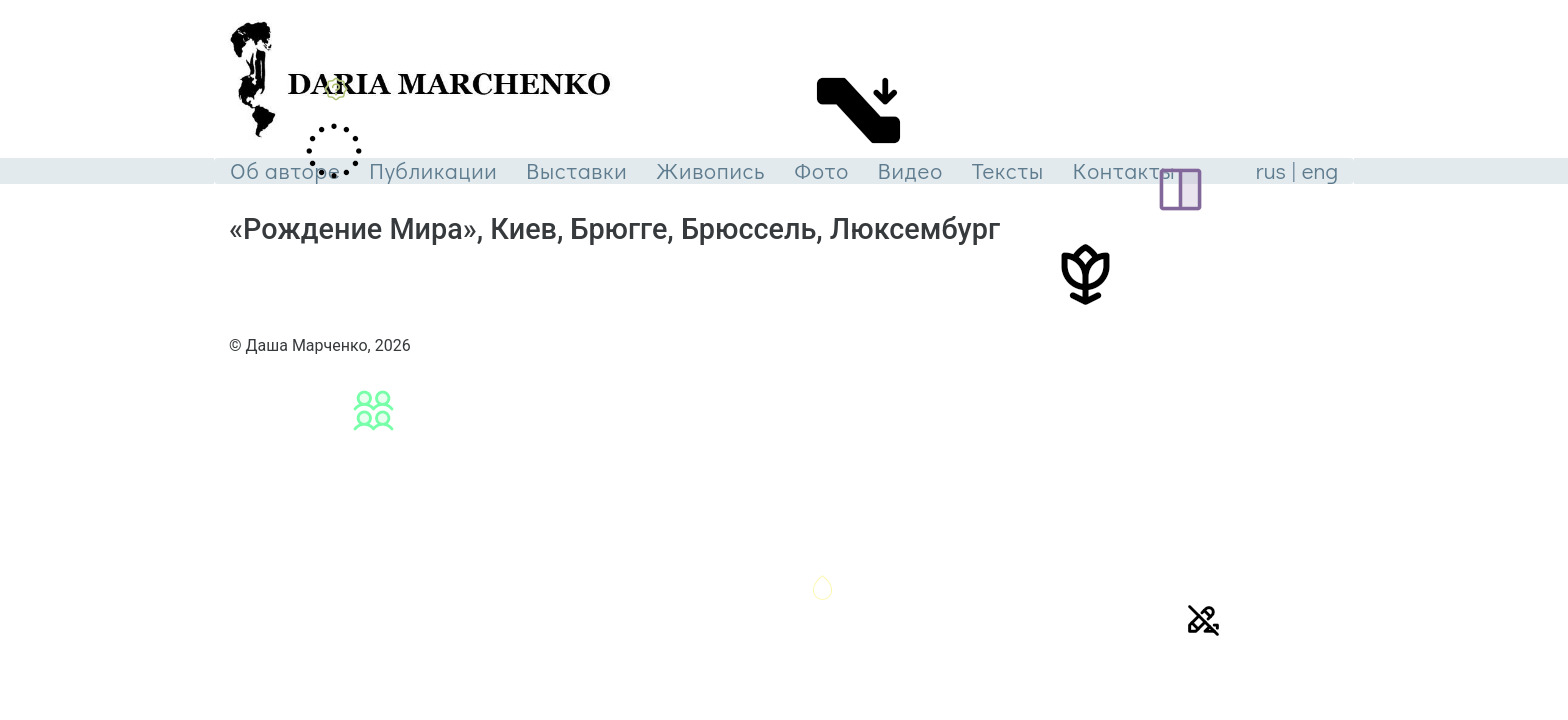  What do you see at coordinates (858, 110) in the screenshot?
I see `indicates escalator going down` at bounding box center [858, 110].